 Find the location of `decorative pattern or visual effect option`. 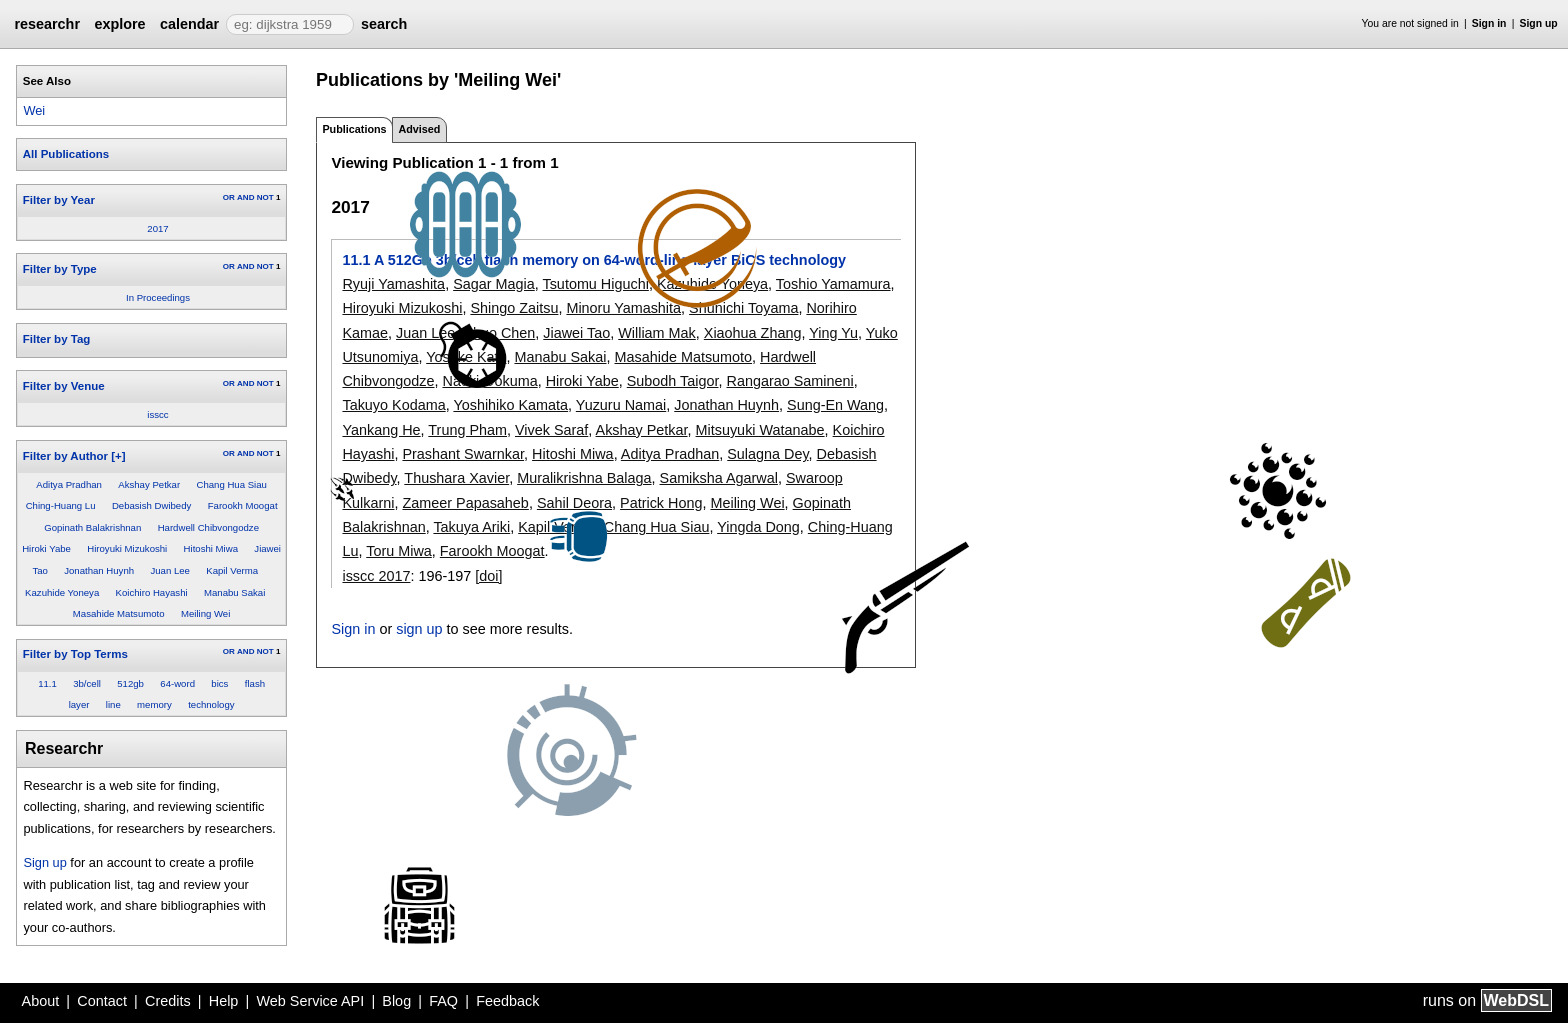

decorative pattern or visual effect option is located at coordinates (1278, 491).